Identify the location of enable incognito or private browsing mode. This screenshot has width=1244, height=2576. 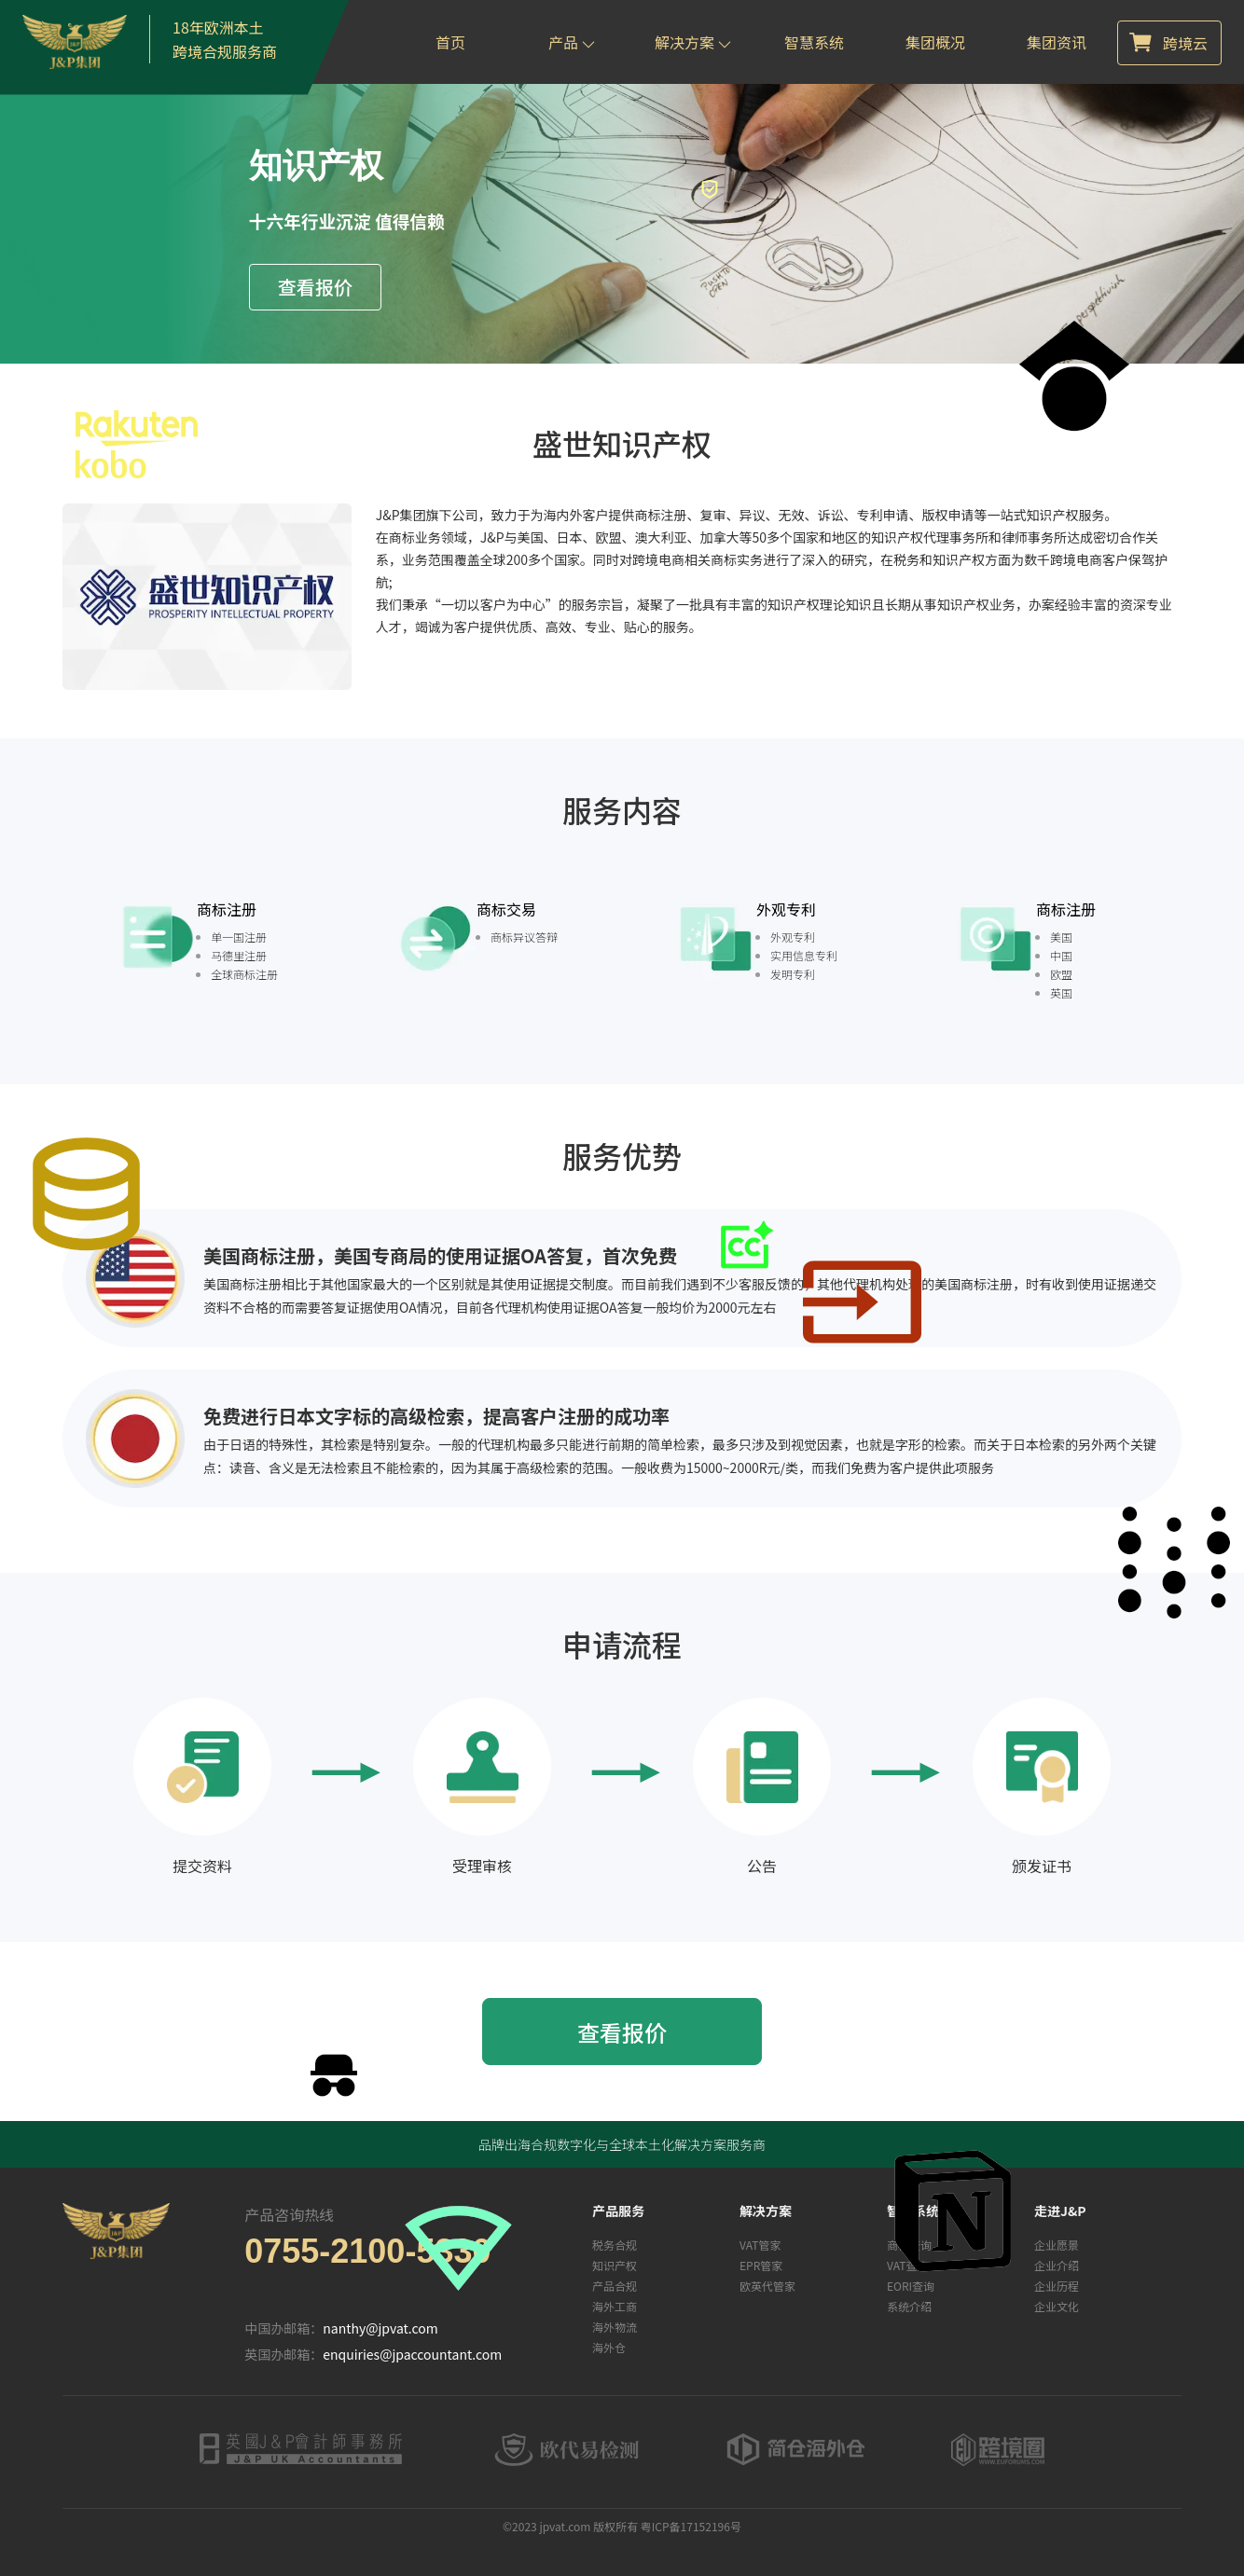
(334, 2075).